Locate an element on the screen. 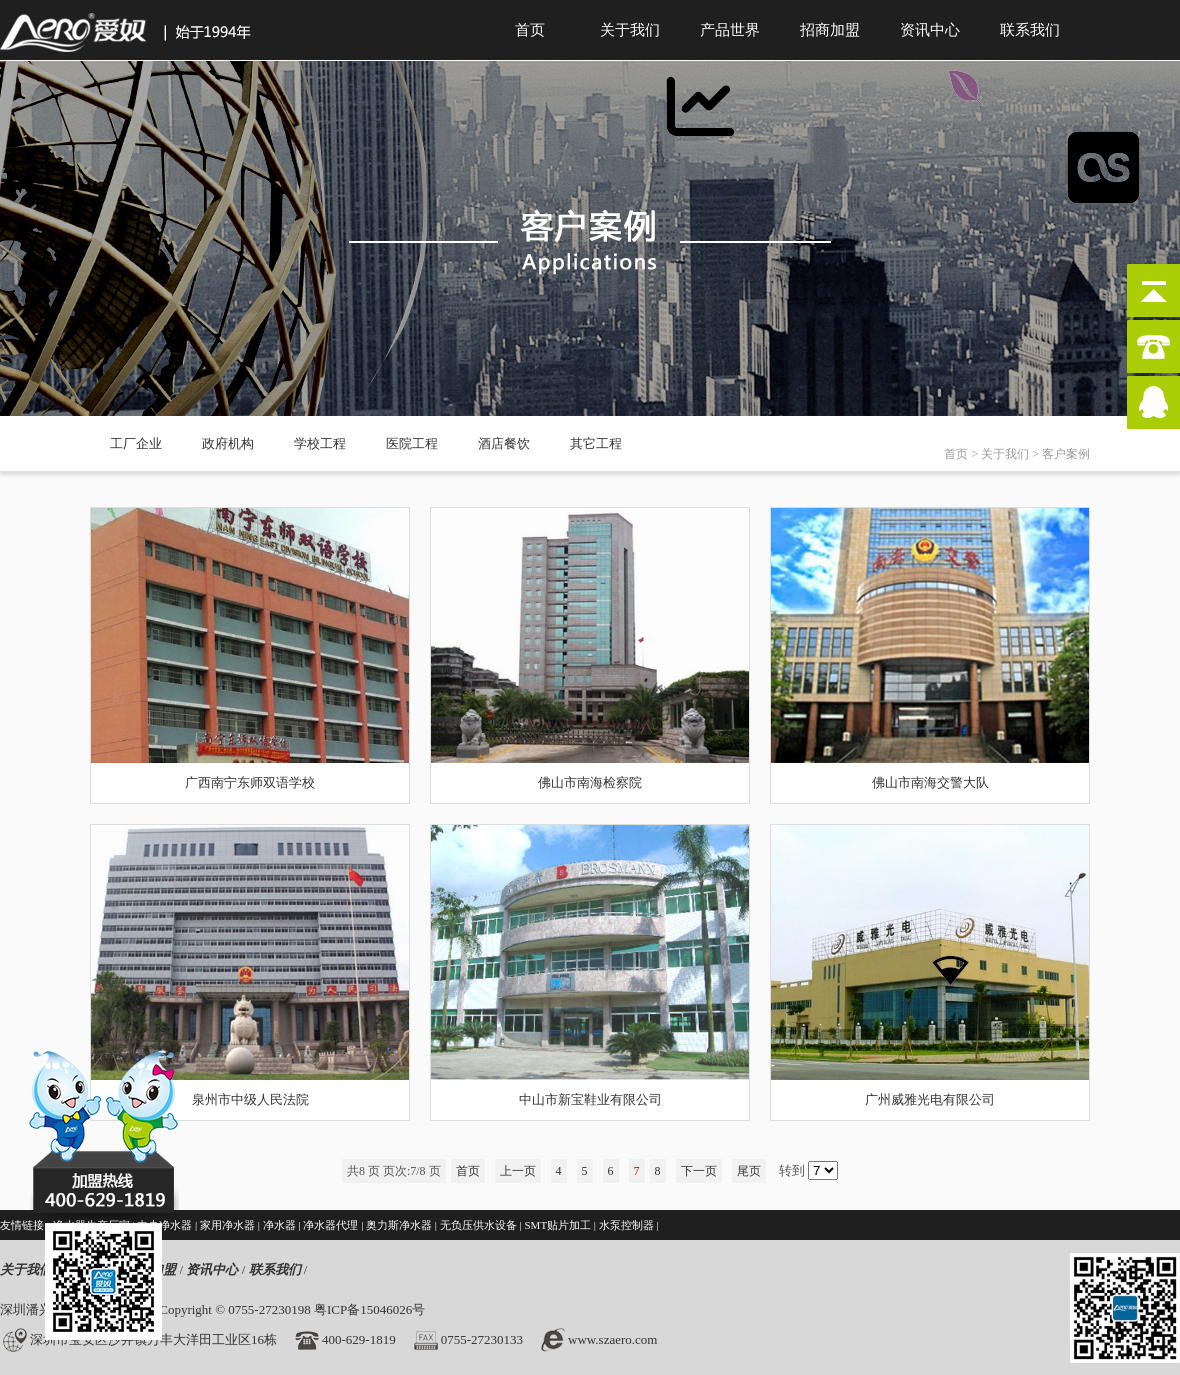 The image size is (1180, 1375). open Last.fm profile or music scrobbling is located at coordinates (1103, 167).